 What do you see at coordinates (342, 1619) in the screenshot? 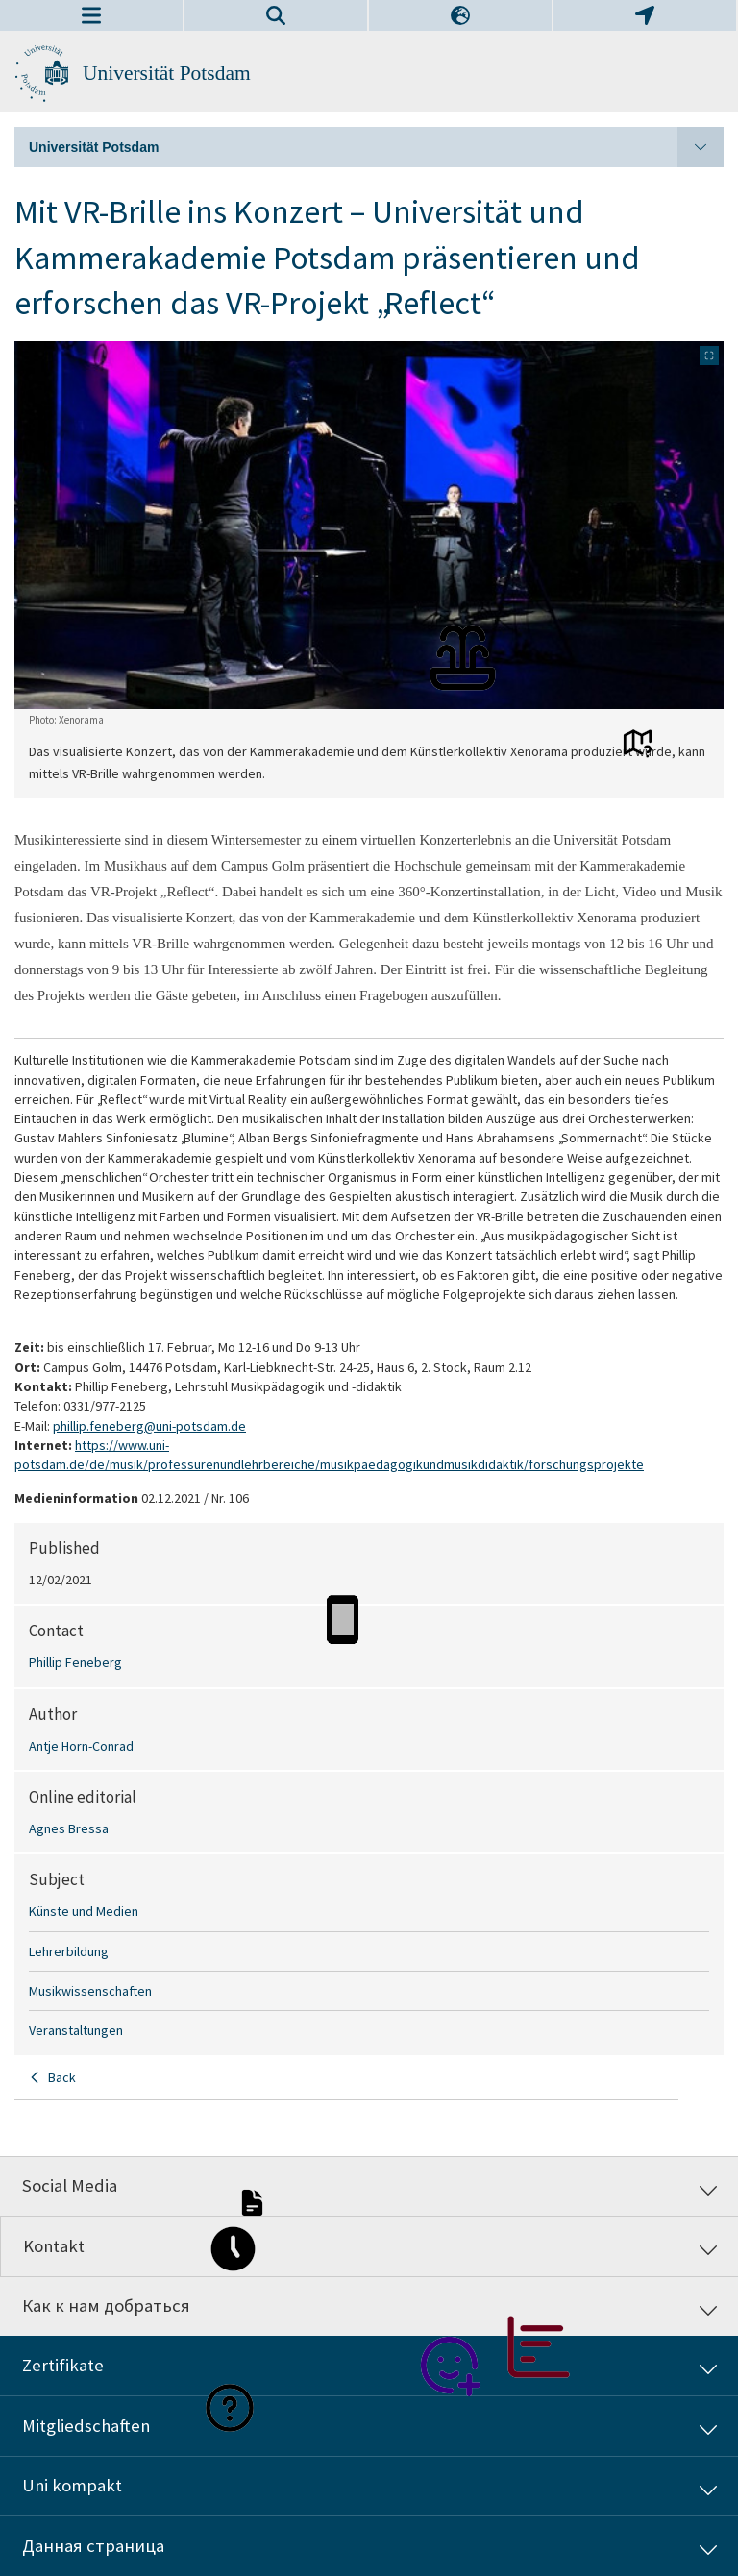
I see `set this device as your primary phone` at bounding box center [342, 1619].